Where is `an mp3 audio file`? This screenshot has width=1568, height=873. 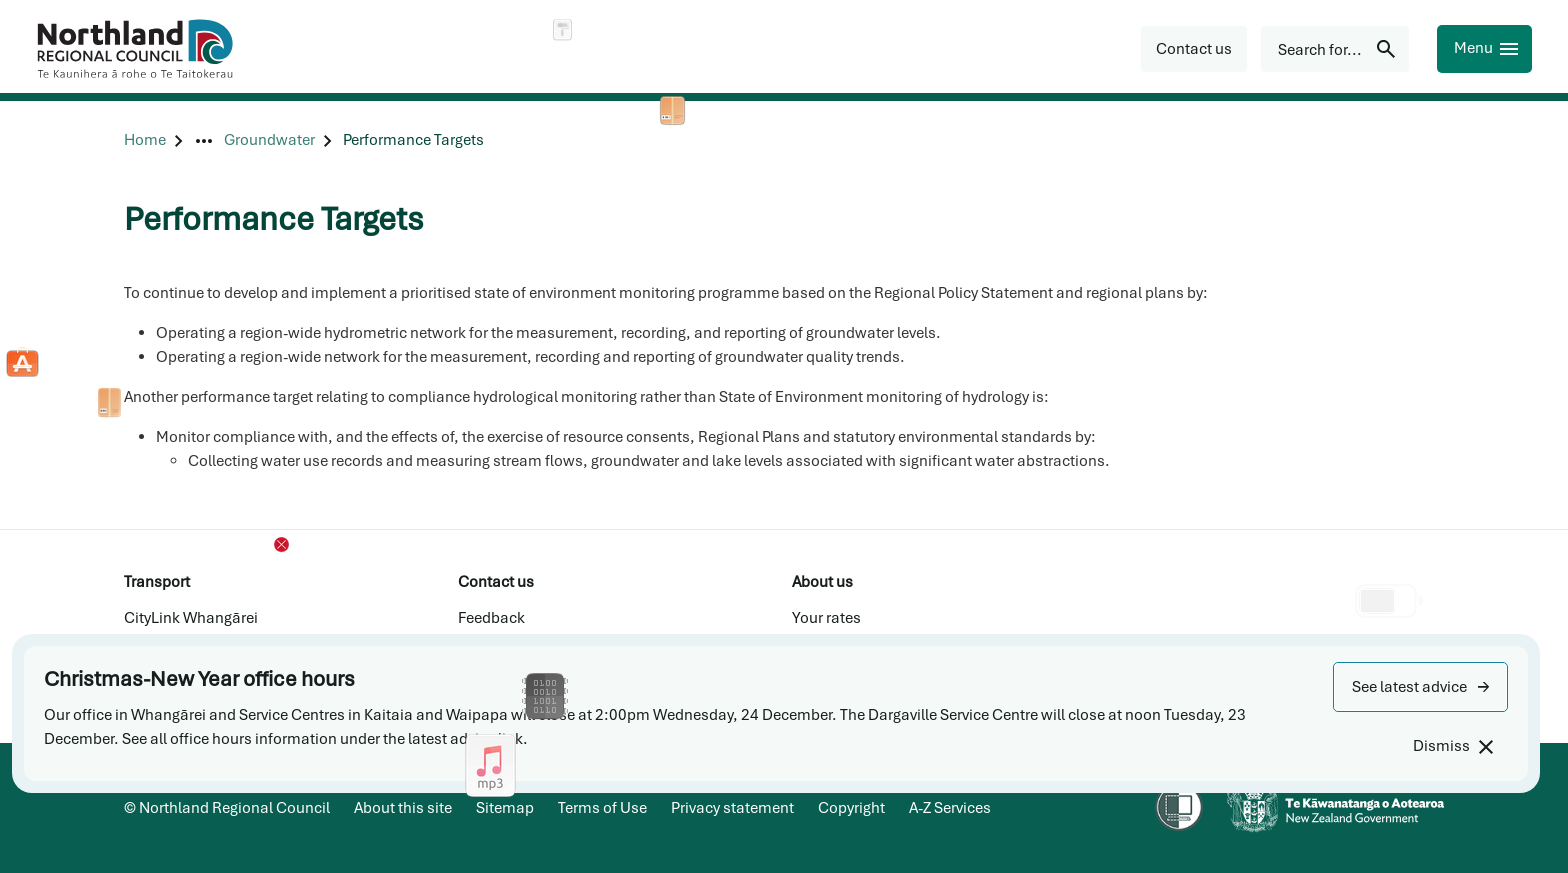
an mp3 audio file is located at coordinates (490, 765).